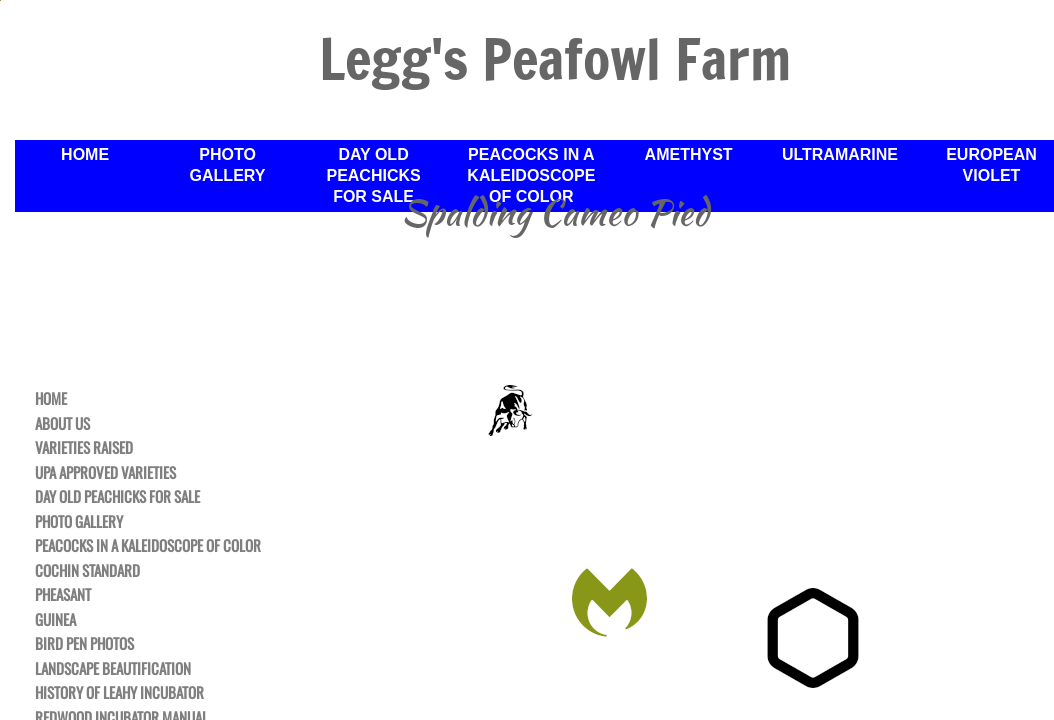 The width and height of the screenshot is (1054, 720). Describe the element at coordinates (510, 410) in the screenshot. I see `lamborghini brand logo` at that location.